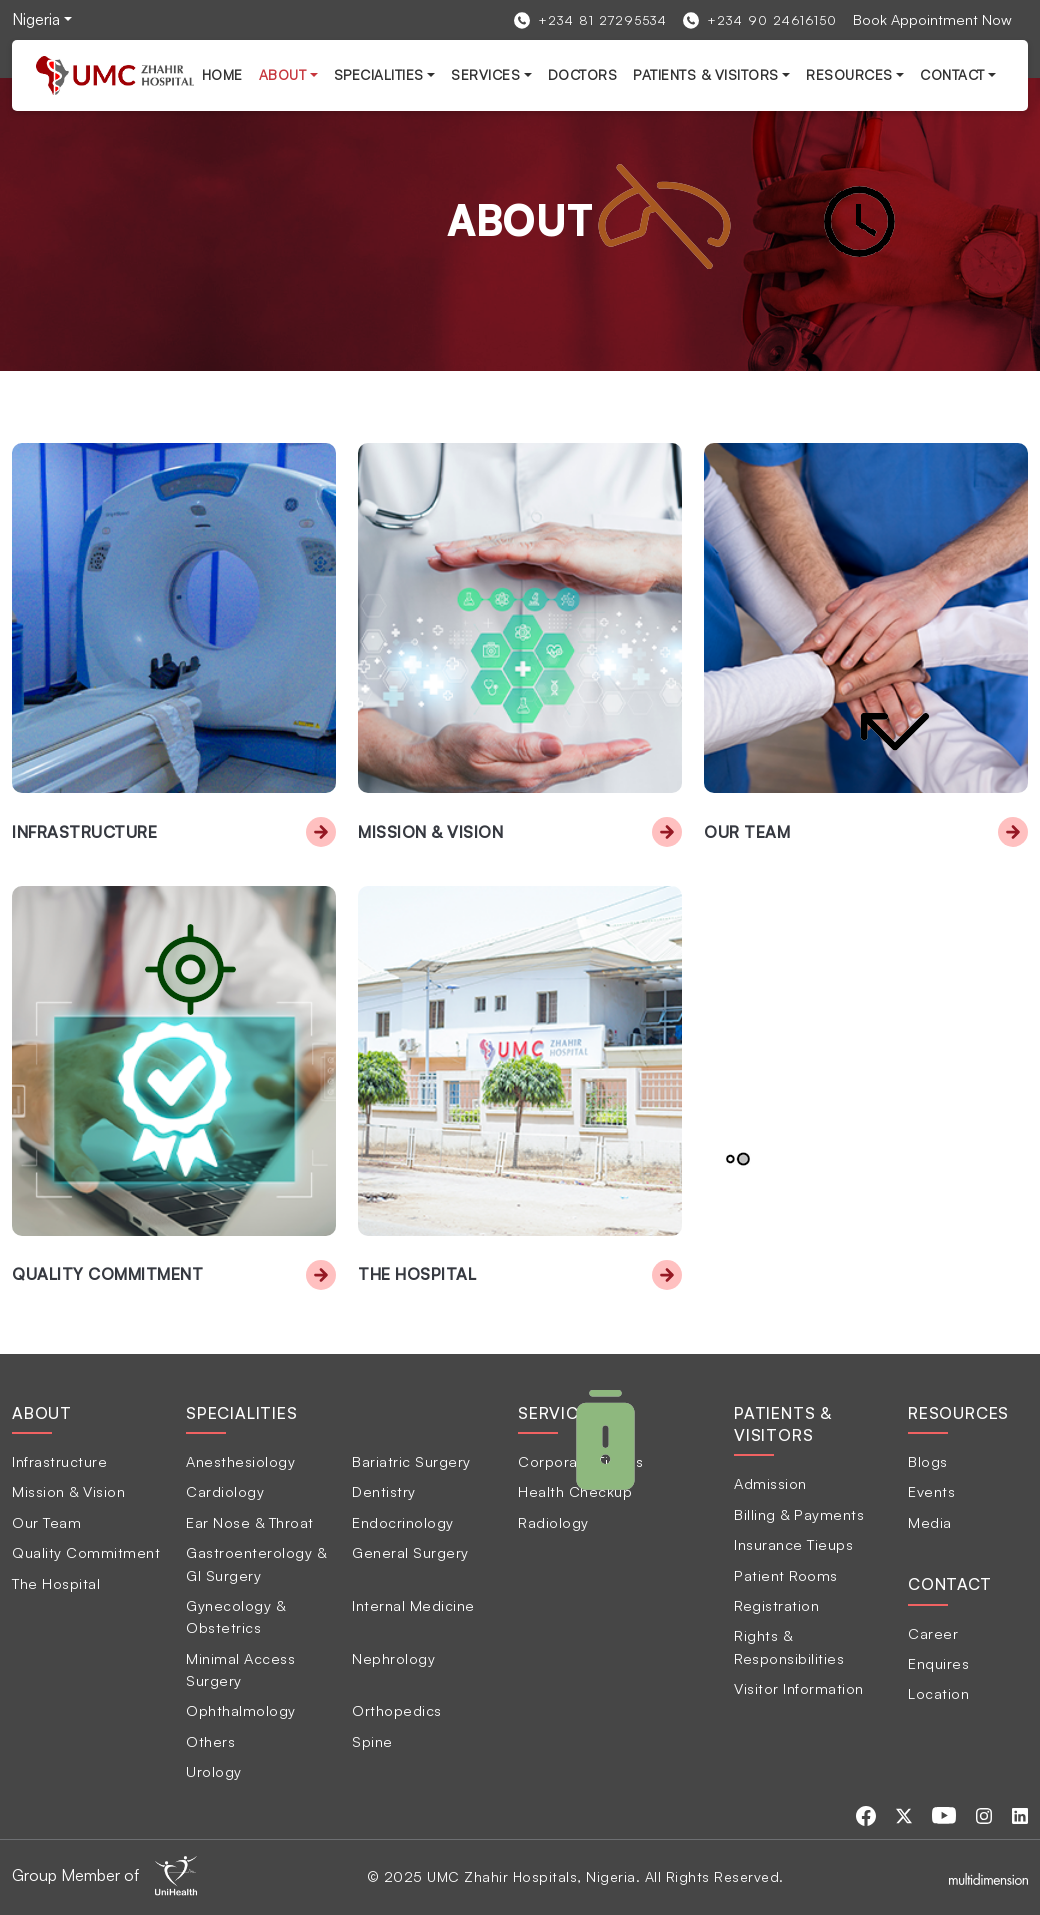 The width and height of the screenshot is (1040, 1915). Describe the element at coordinates (605, 1441) in the screenshot. I see `indicates low battery warning` at that location.